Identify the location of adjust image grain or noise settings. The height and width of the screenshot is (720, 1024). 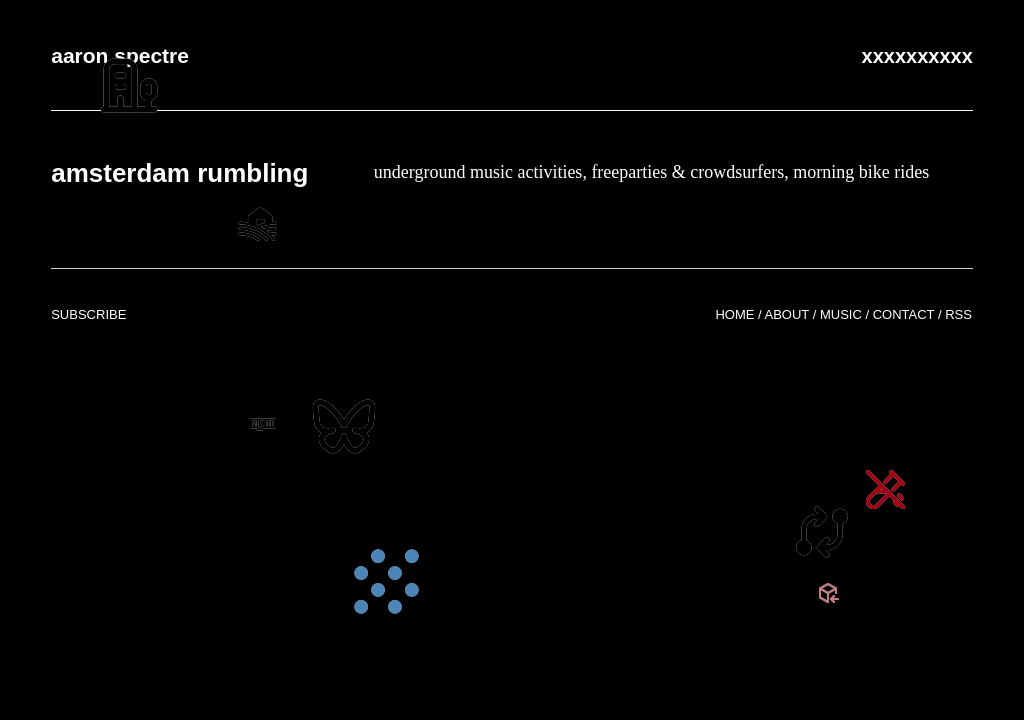
(386, 581).